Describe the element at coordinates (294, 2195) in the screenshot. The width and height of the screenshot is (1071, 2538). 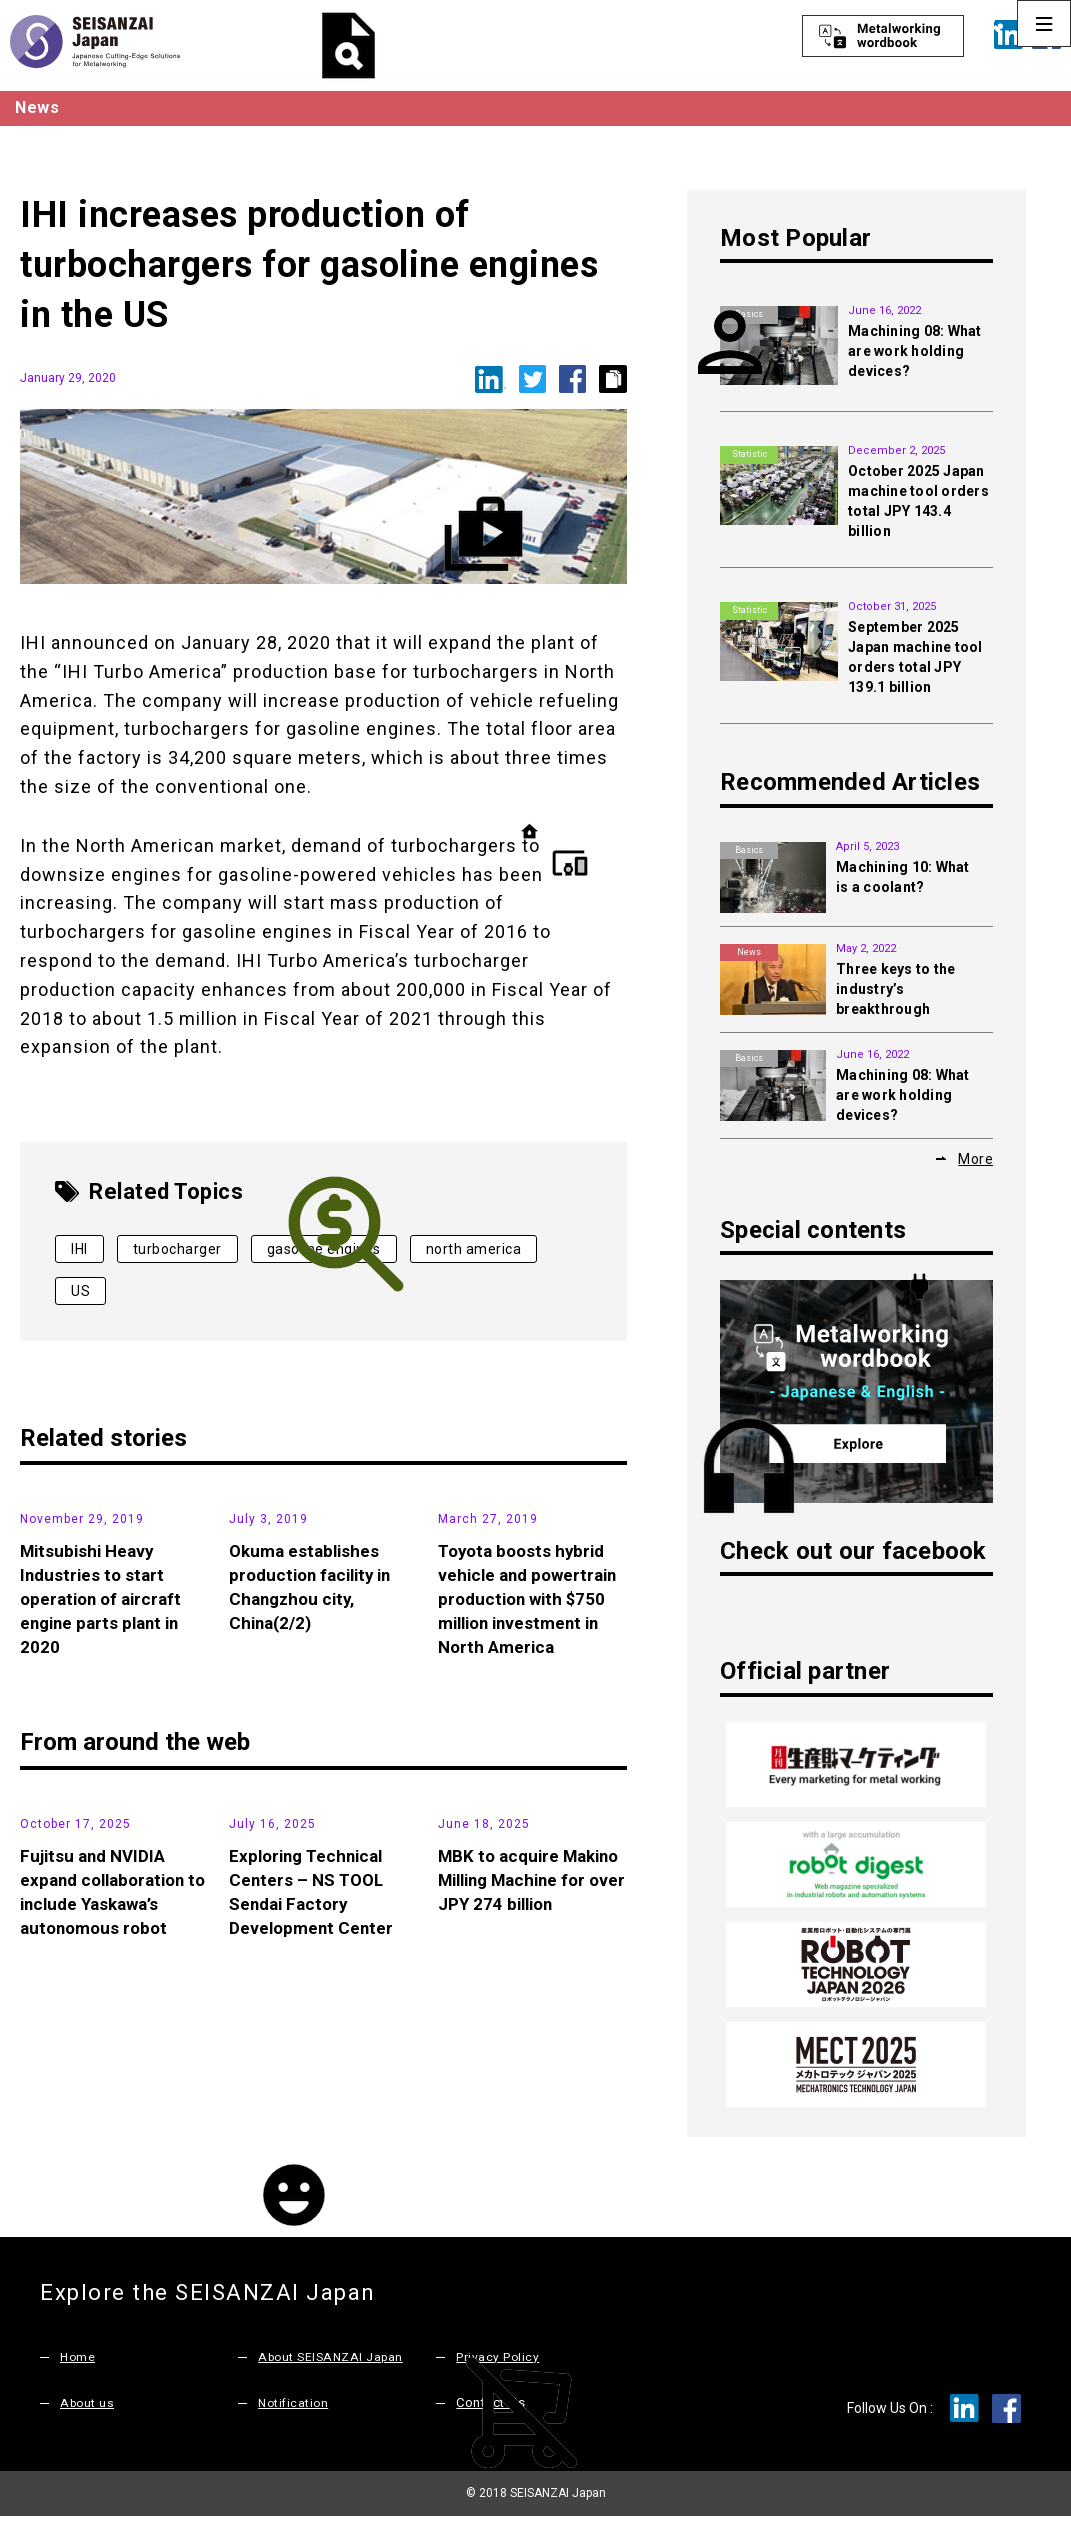
I see `add an emoji or emoticon to your message` at that location.